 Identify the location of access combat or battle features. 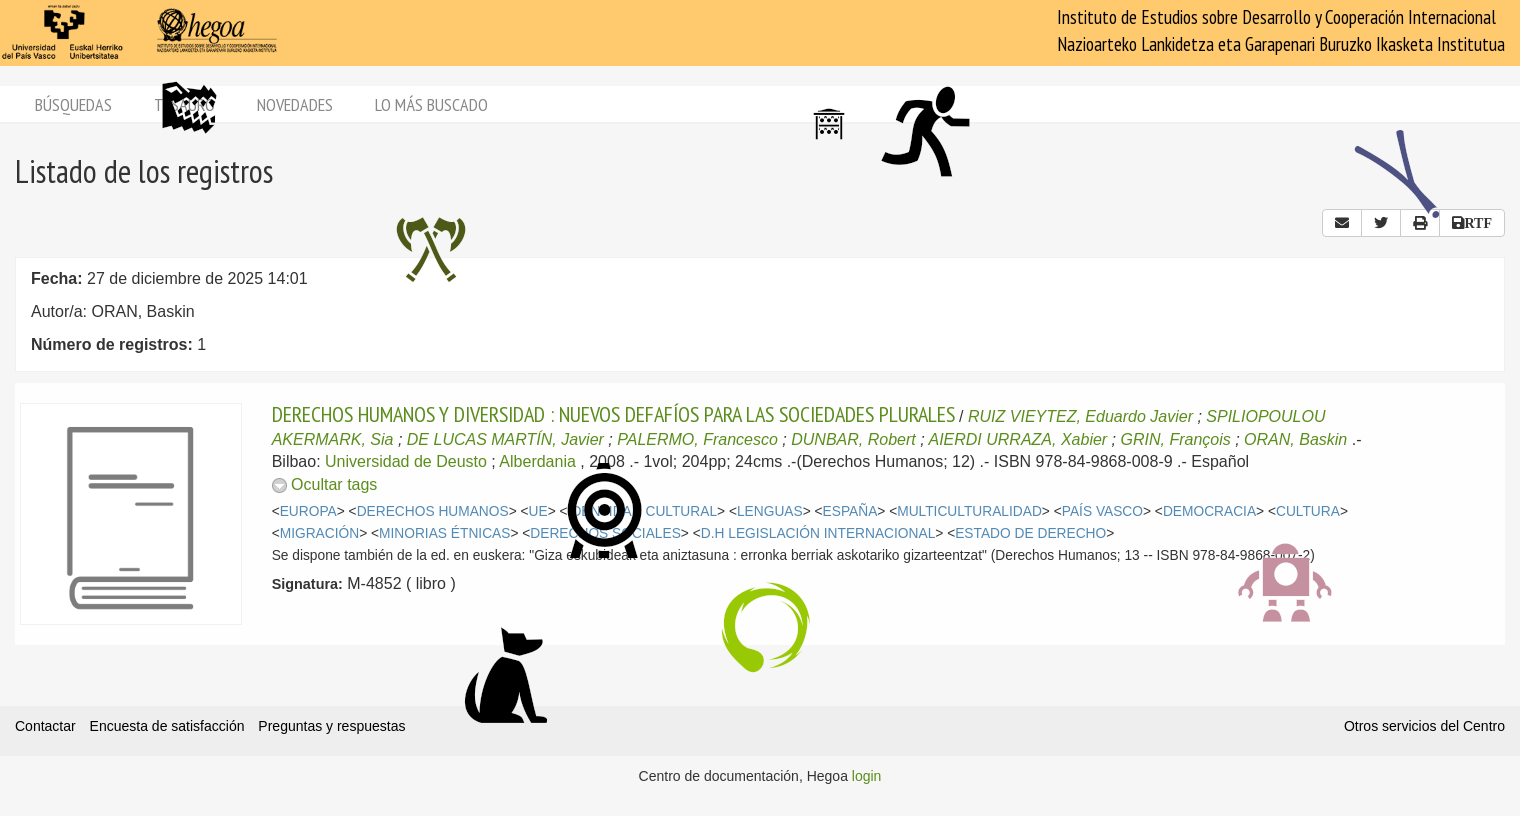
(431, 250).